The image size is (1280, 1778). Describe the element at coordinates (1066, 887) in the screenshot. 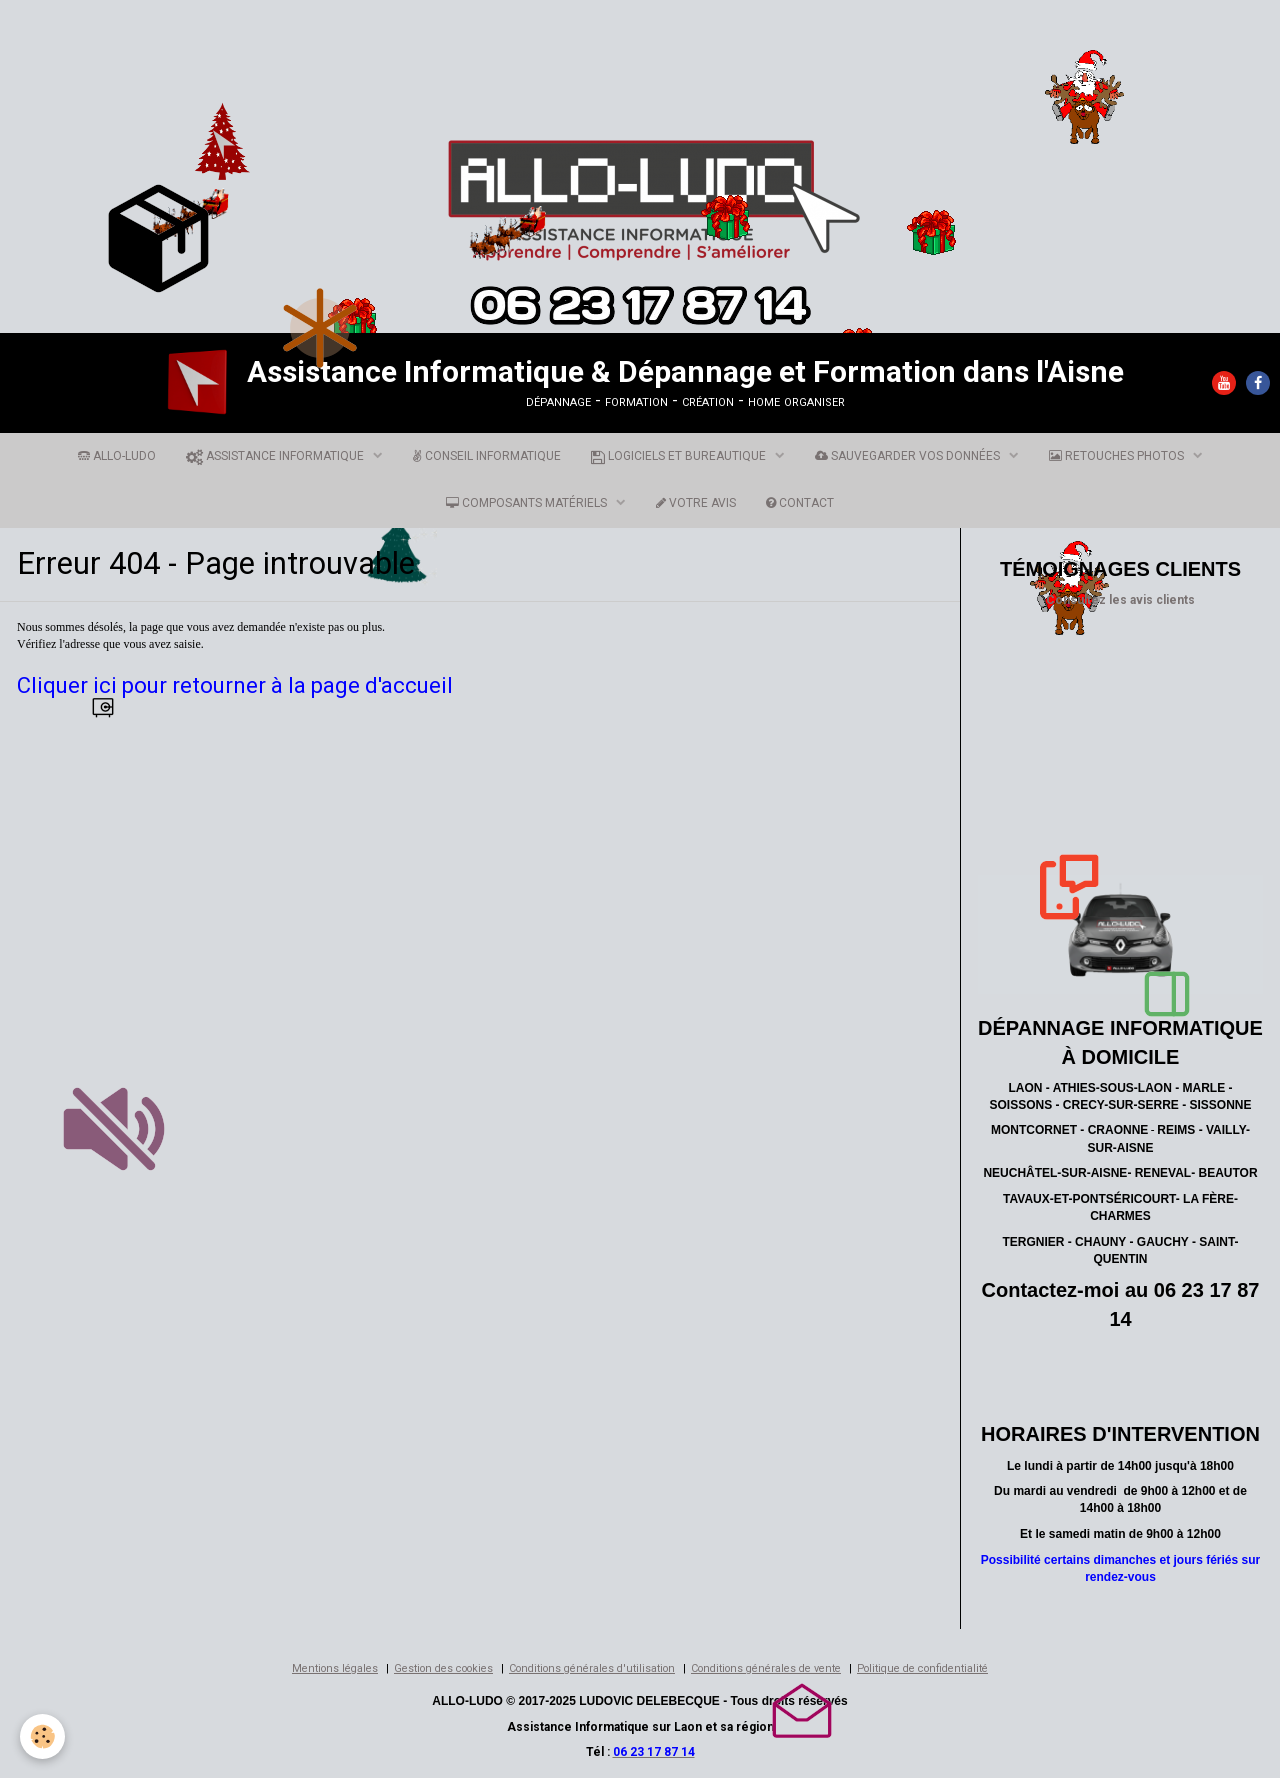

I see `view messages on your mobile device` at that location.